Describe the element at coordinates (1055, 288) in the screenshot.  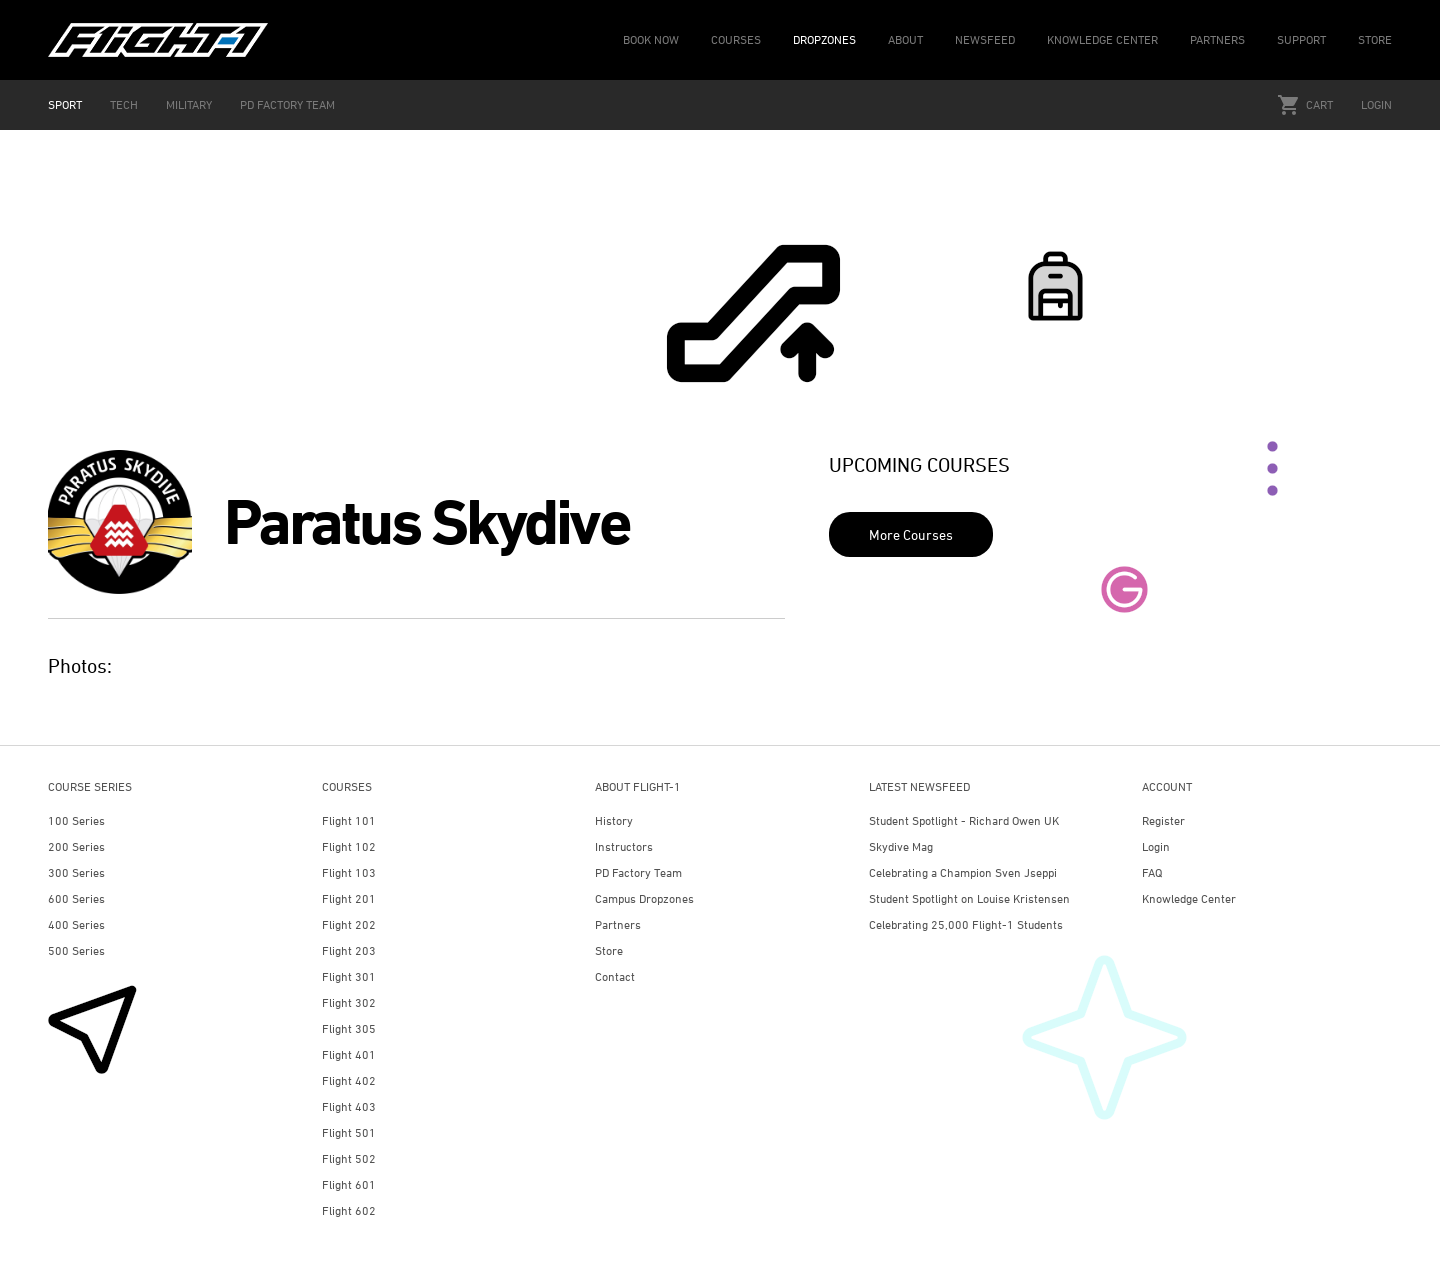
I see `access your saved items or inventory` at that location.